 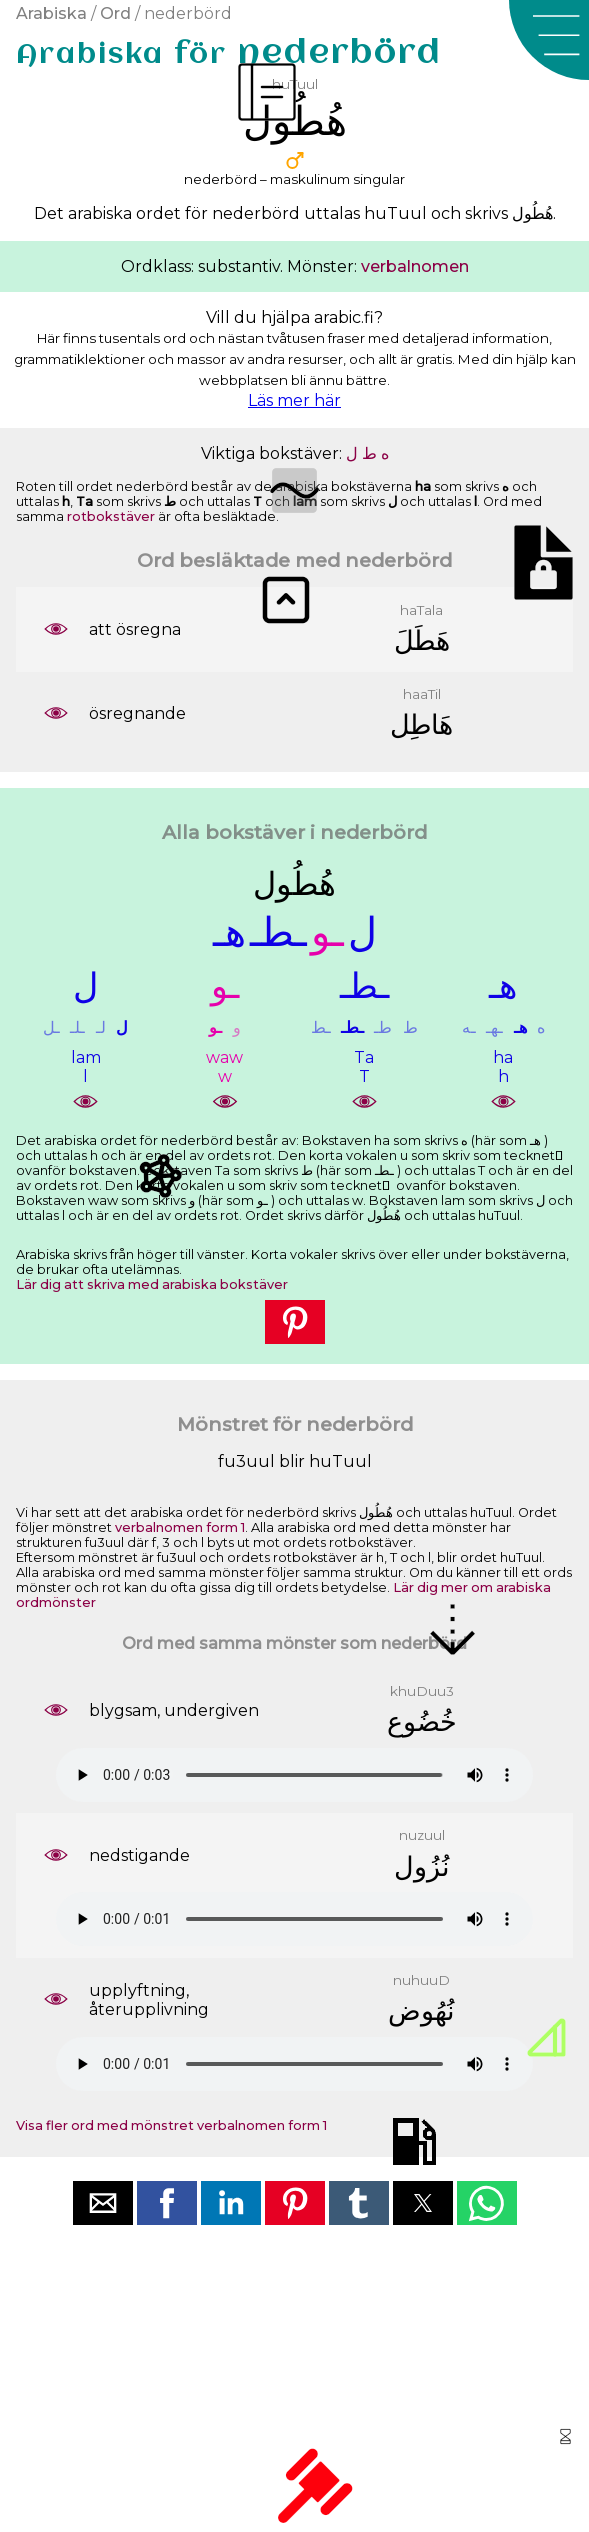 What do you see at coordinates (267, 92) in the screenshot?
I see `open notebook or notes app` at bounding box center [267, 92].